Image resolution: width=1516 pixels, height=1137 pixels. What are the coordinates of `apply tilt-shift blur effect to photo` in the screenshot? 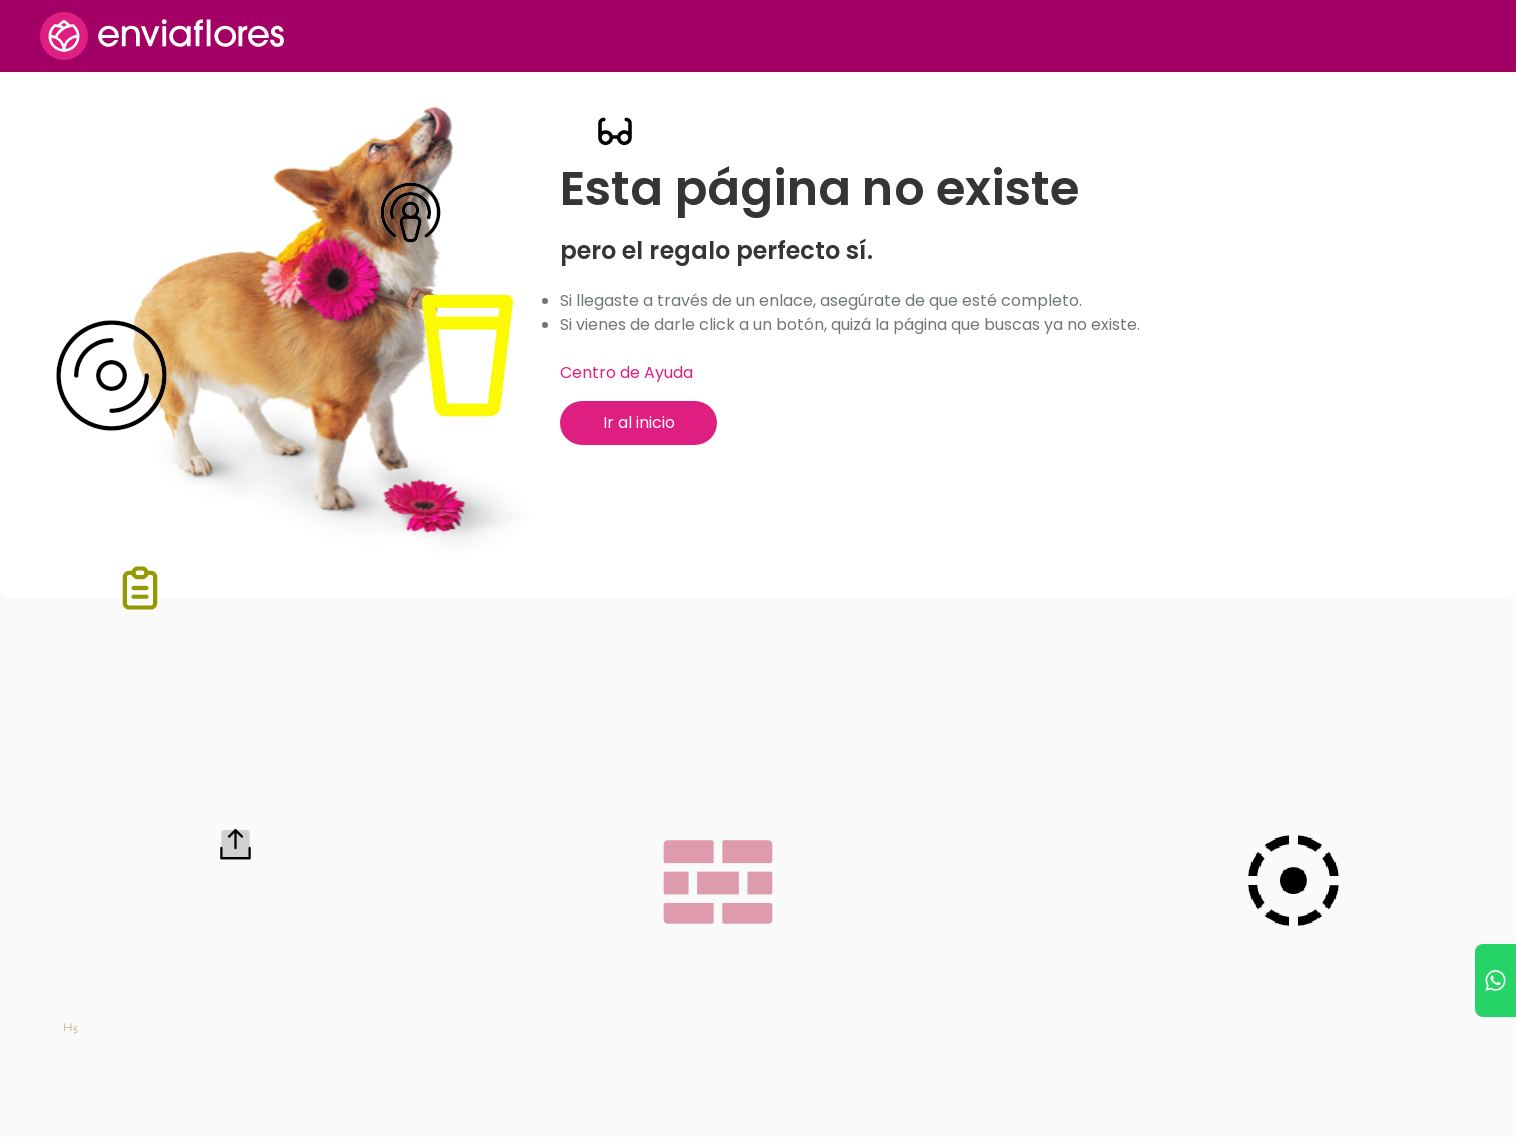 It's located at (1293, 880).